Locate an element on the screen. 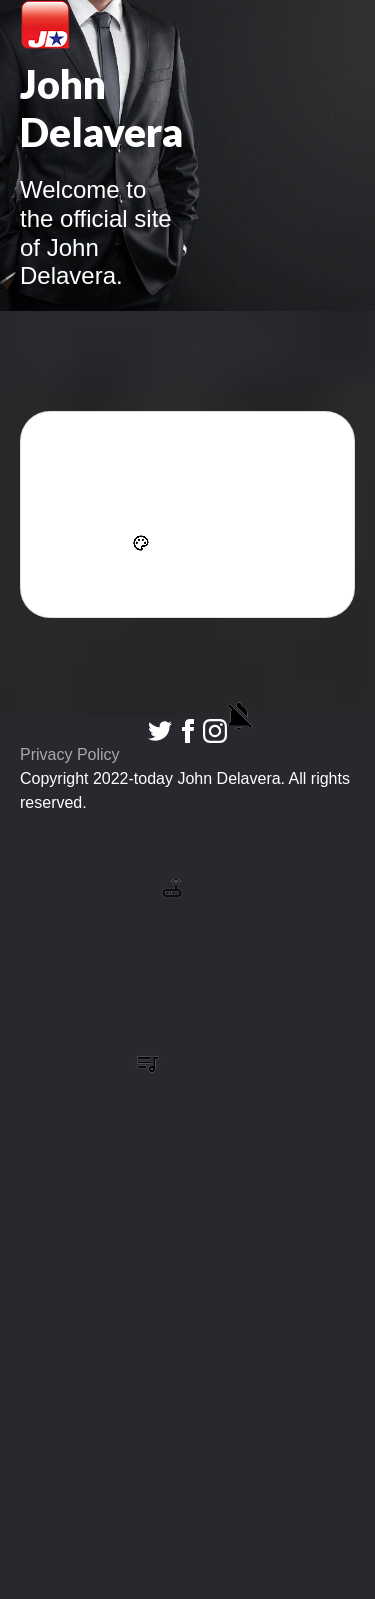  access router or network settings is located at coordinates (172, 888).